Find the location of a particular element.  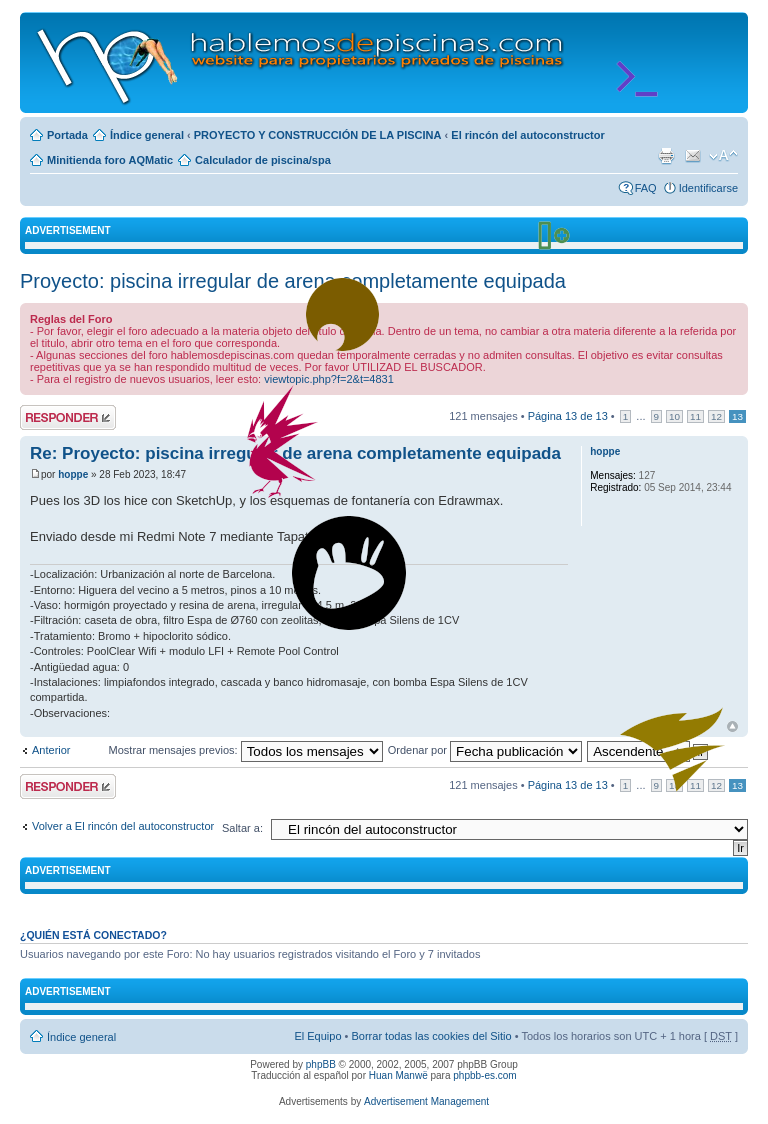

CD Projekt company logo is located at coordinates (282, 441).